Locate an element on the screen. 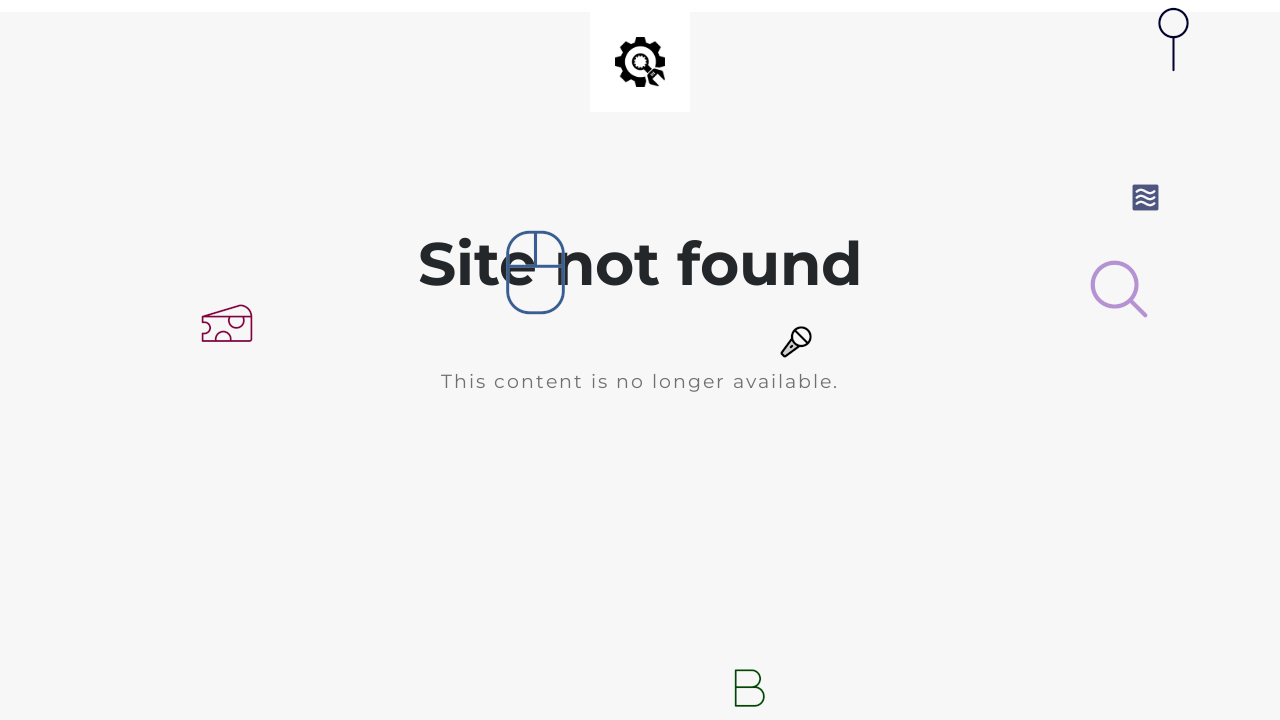 Image resolution: width=1280 pixels, height=720 pixels. mark a location on a map is located at coordinates (1173, 39).